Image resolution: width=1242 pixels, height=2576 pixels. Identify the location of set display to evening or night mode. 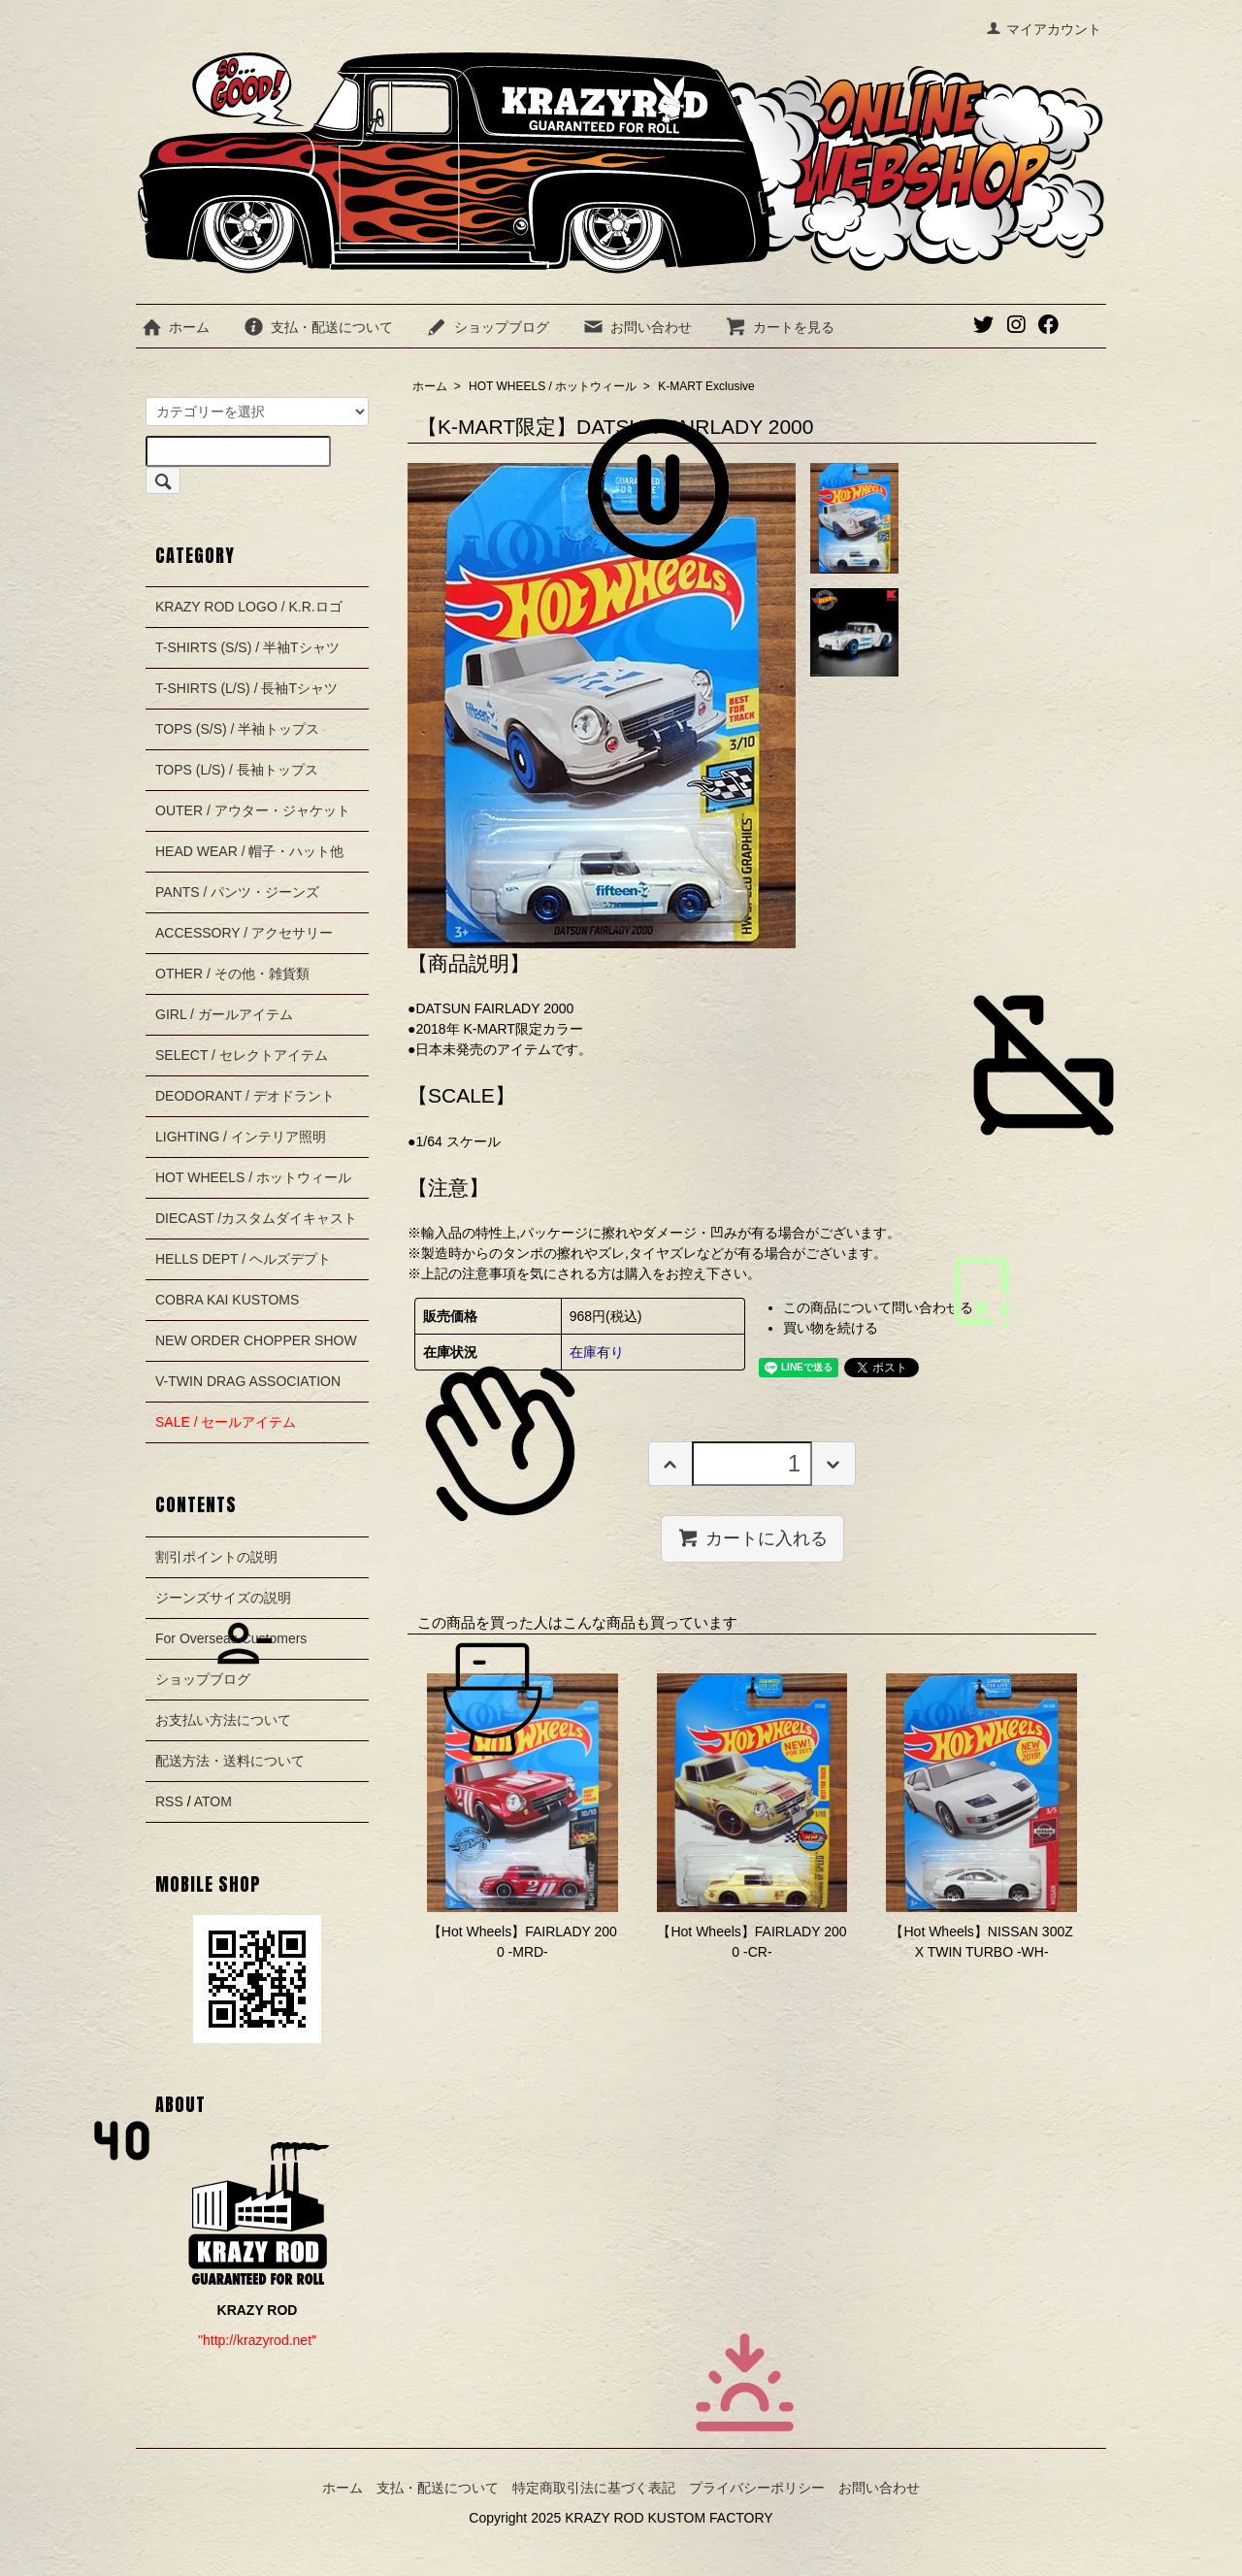
(744, 2382).